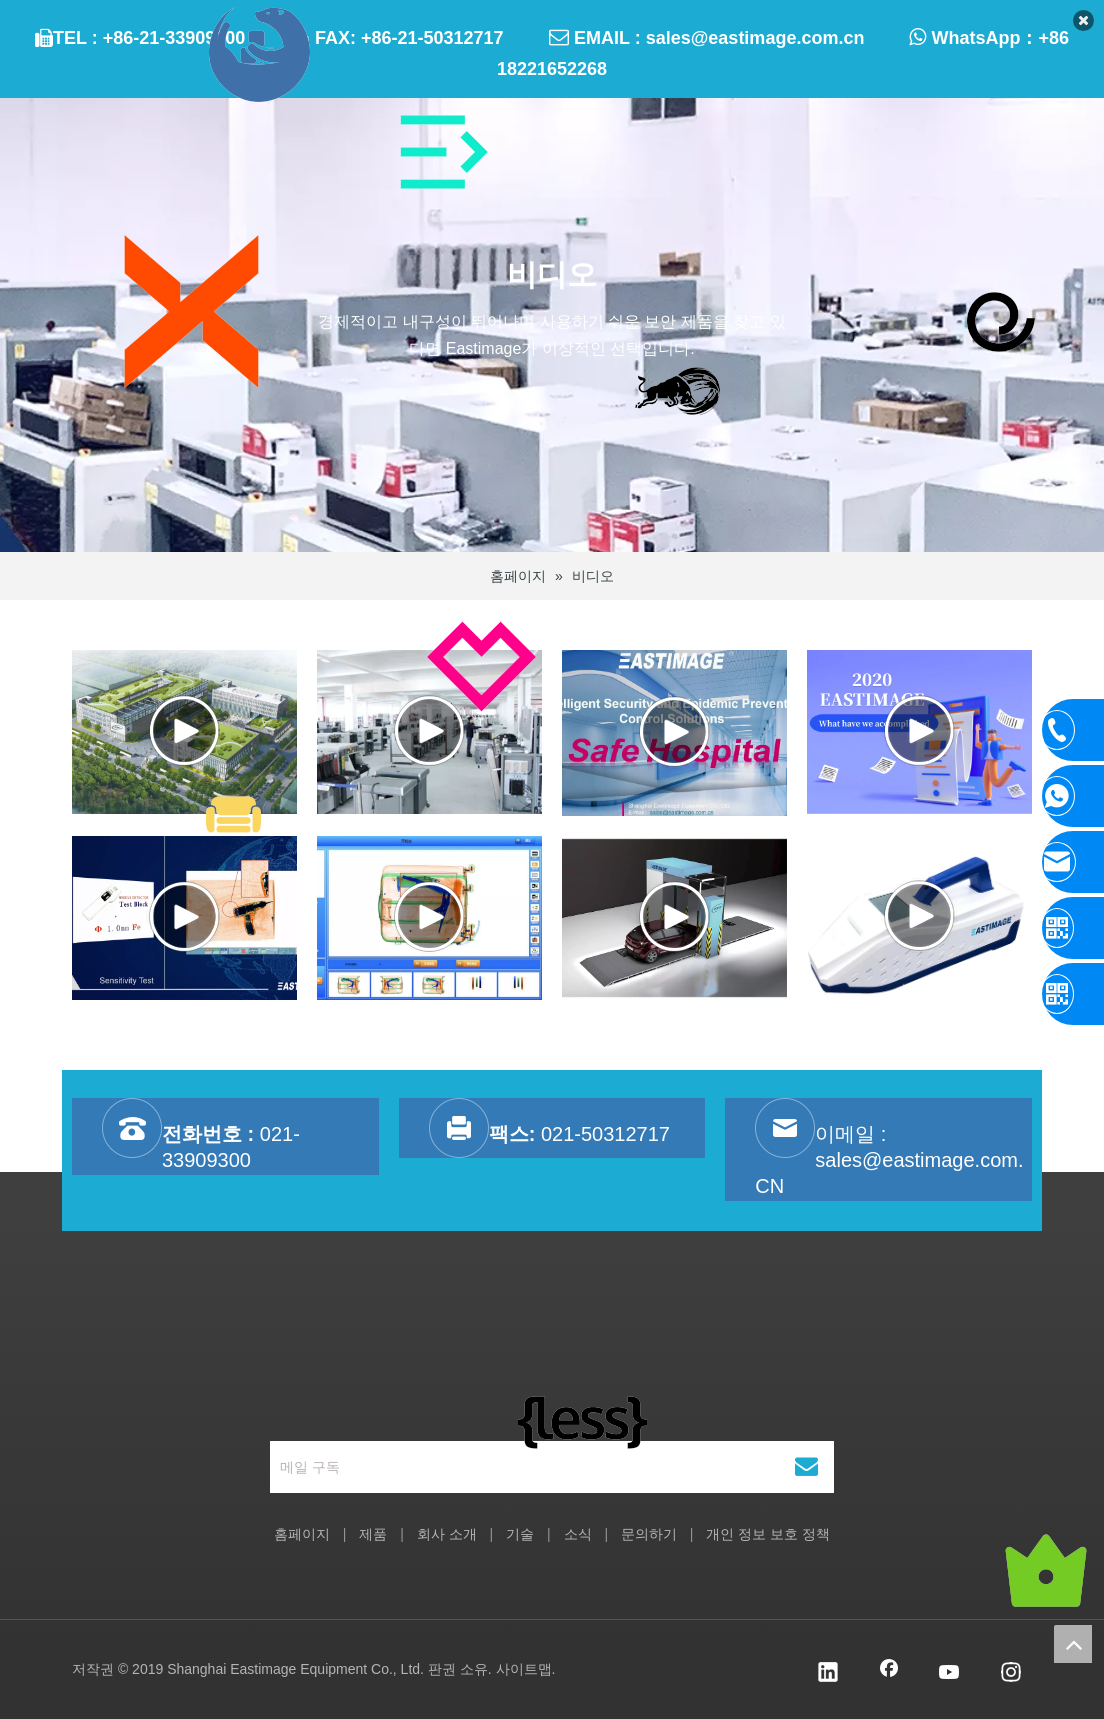  I want to click on indicates VIP or premium membership status, so click(1046, 1573).